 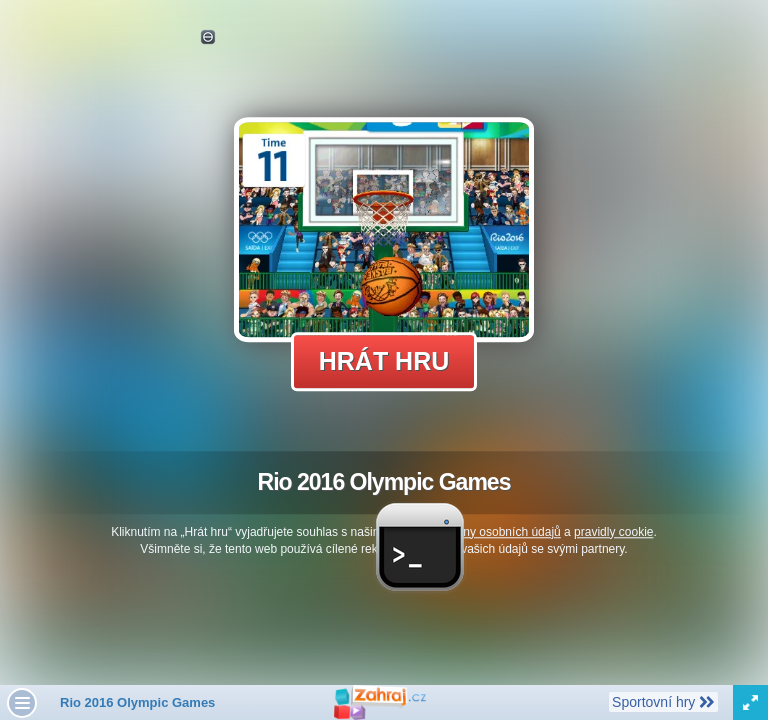 What do you see at coordinates (420, 547) in the screenshot?
I see `open yakuake drop-down terminal` at bounding box center [420, 547].